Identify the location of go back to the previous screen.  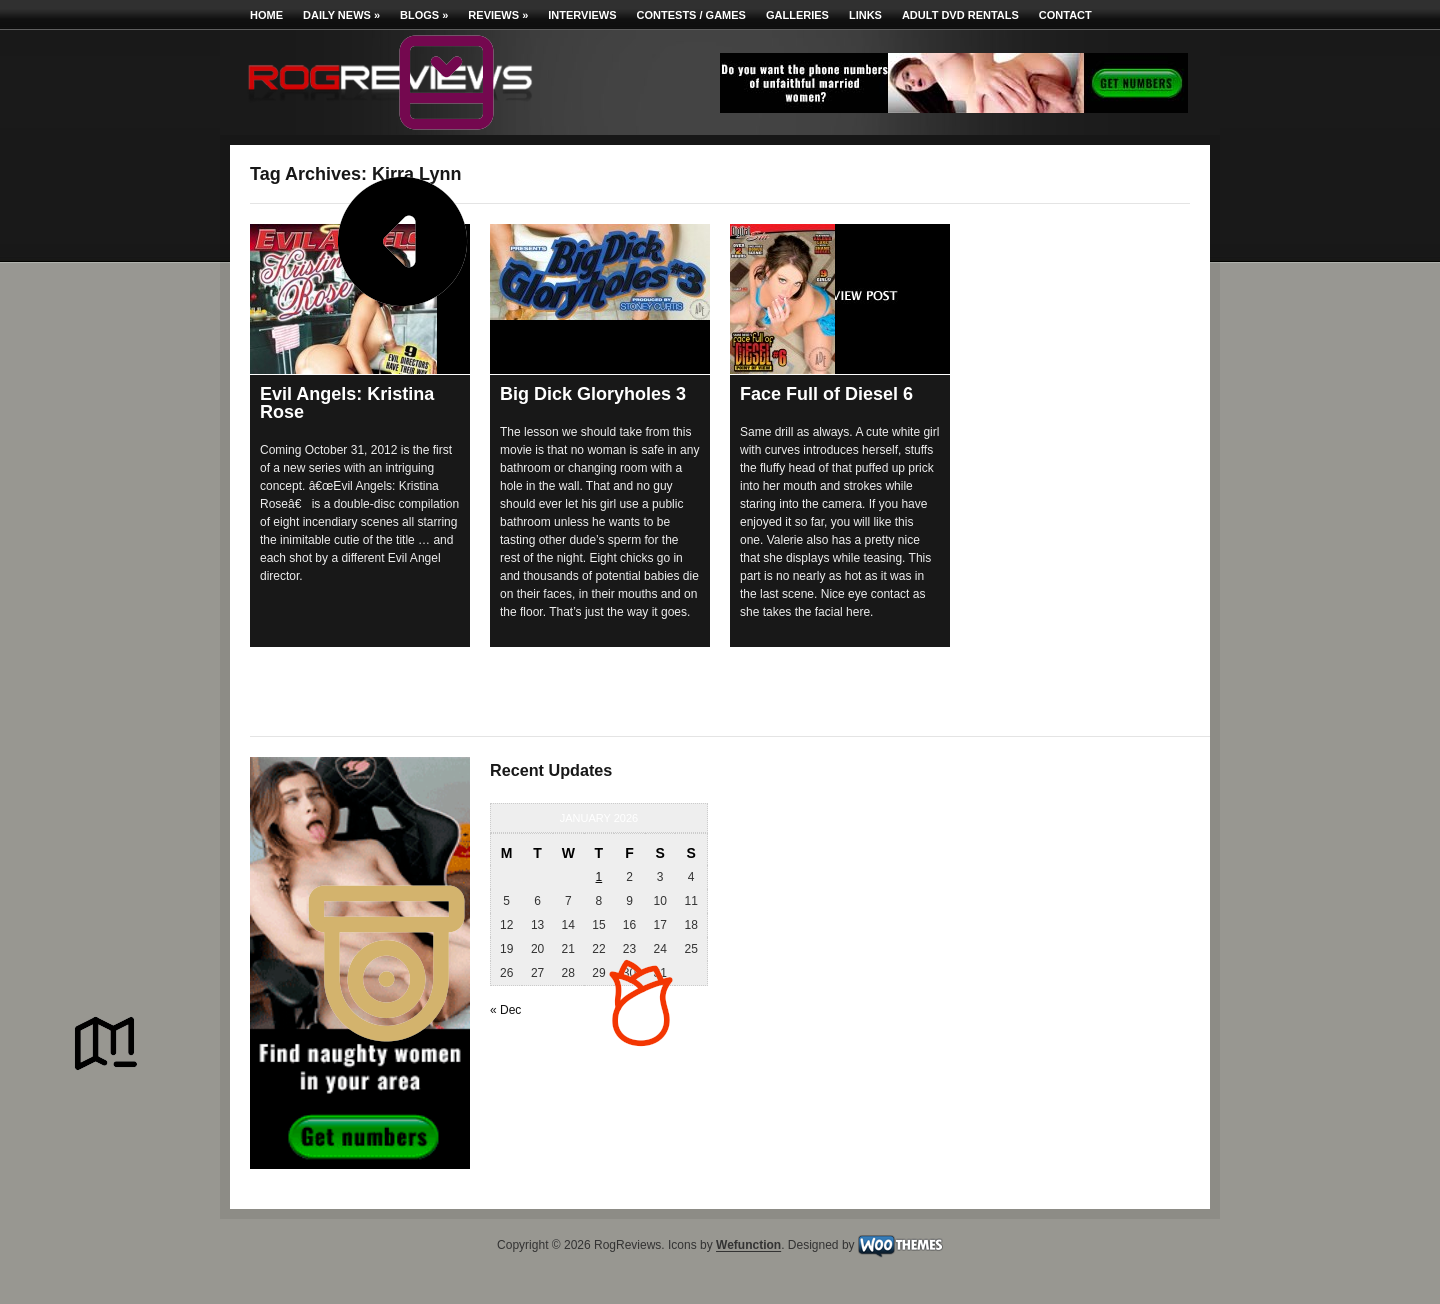
(402, 241).